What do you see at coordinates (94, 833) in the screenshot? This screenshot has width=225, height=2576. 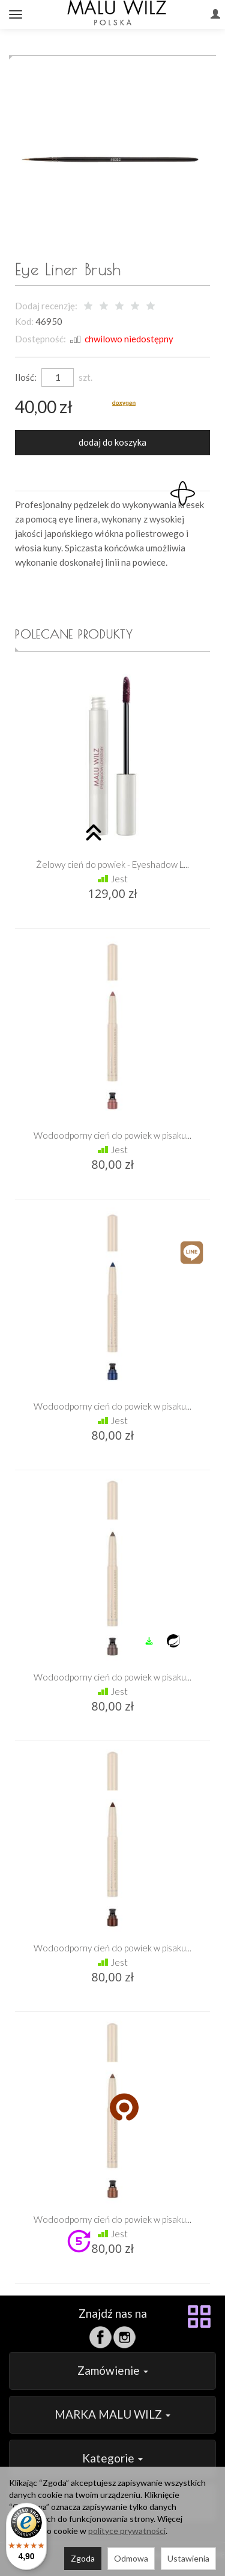 I see `scroll to top of page` at bounding box center [94, 833].